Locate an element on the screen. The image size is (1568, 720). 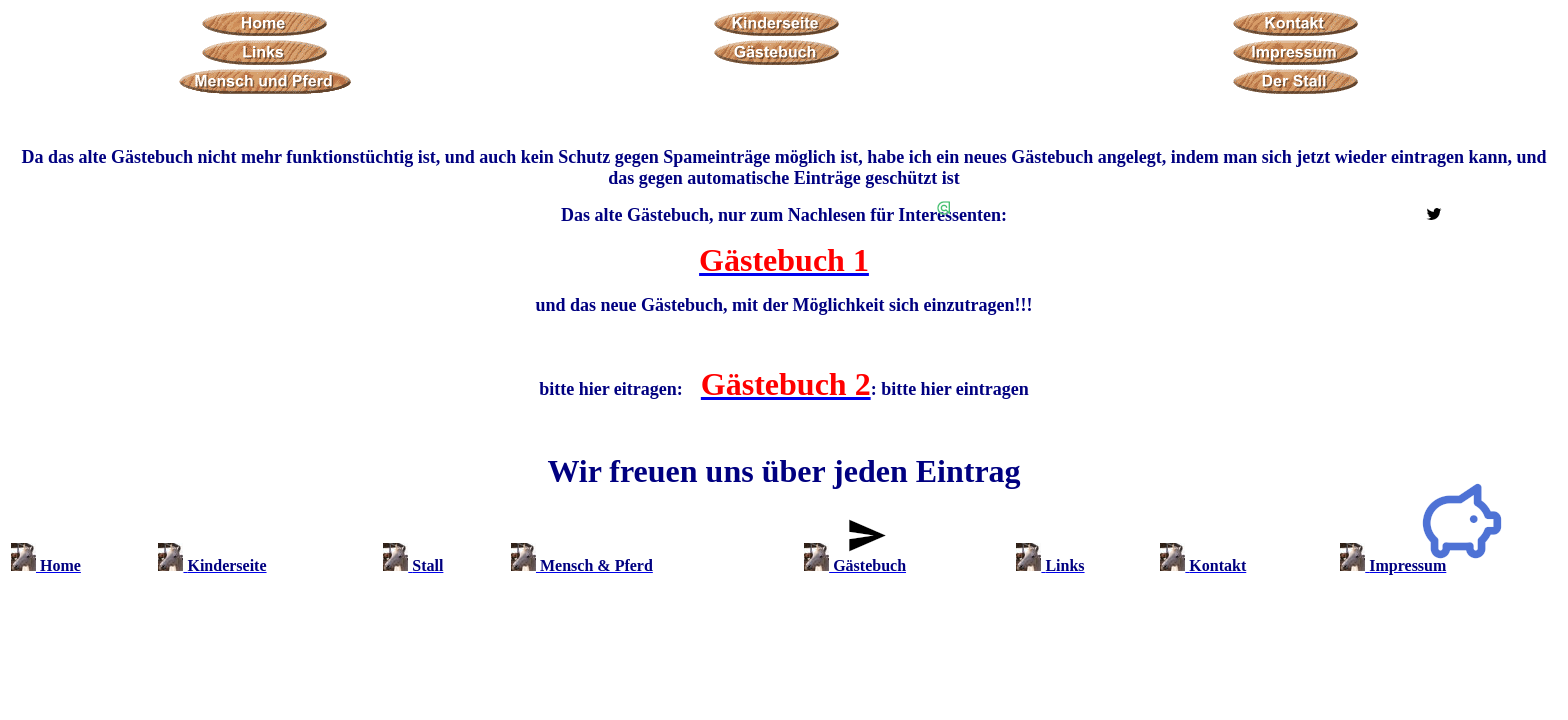
access savings or piggy bank feature is located at coordinates (1462, 523).